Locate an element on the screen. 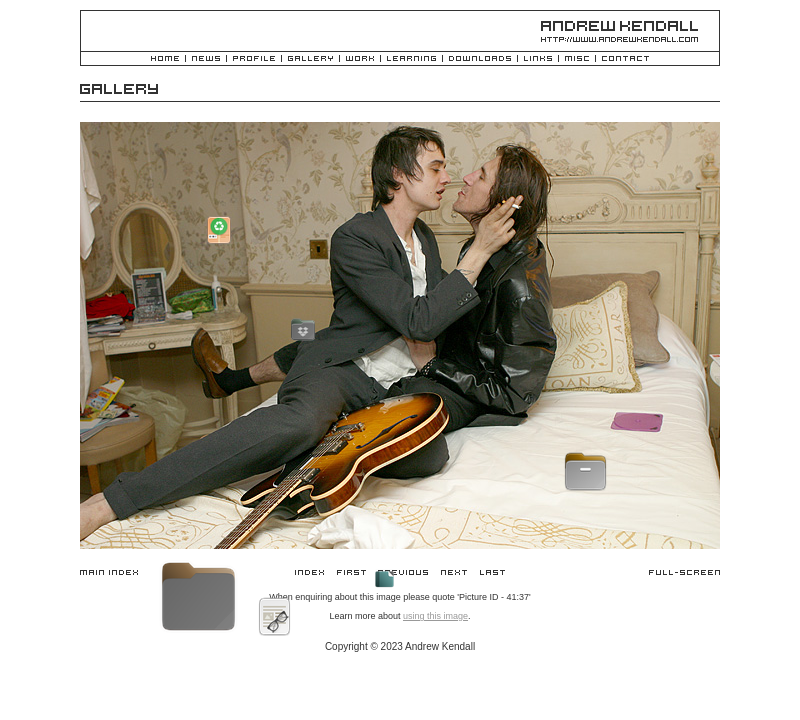 The image size is (800, 720). change desktop wallpaper settings is located at coordinates (384, 578).